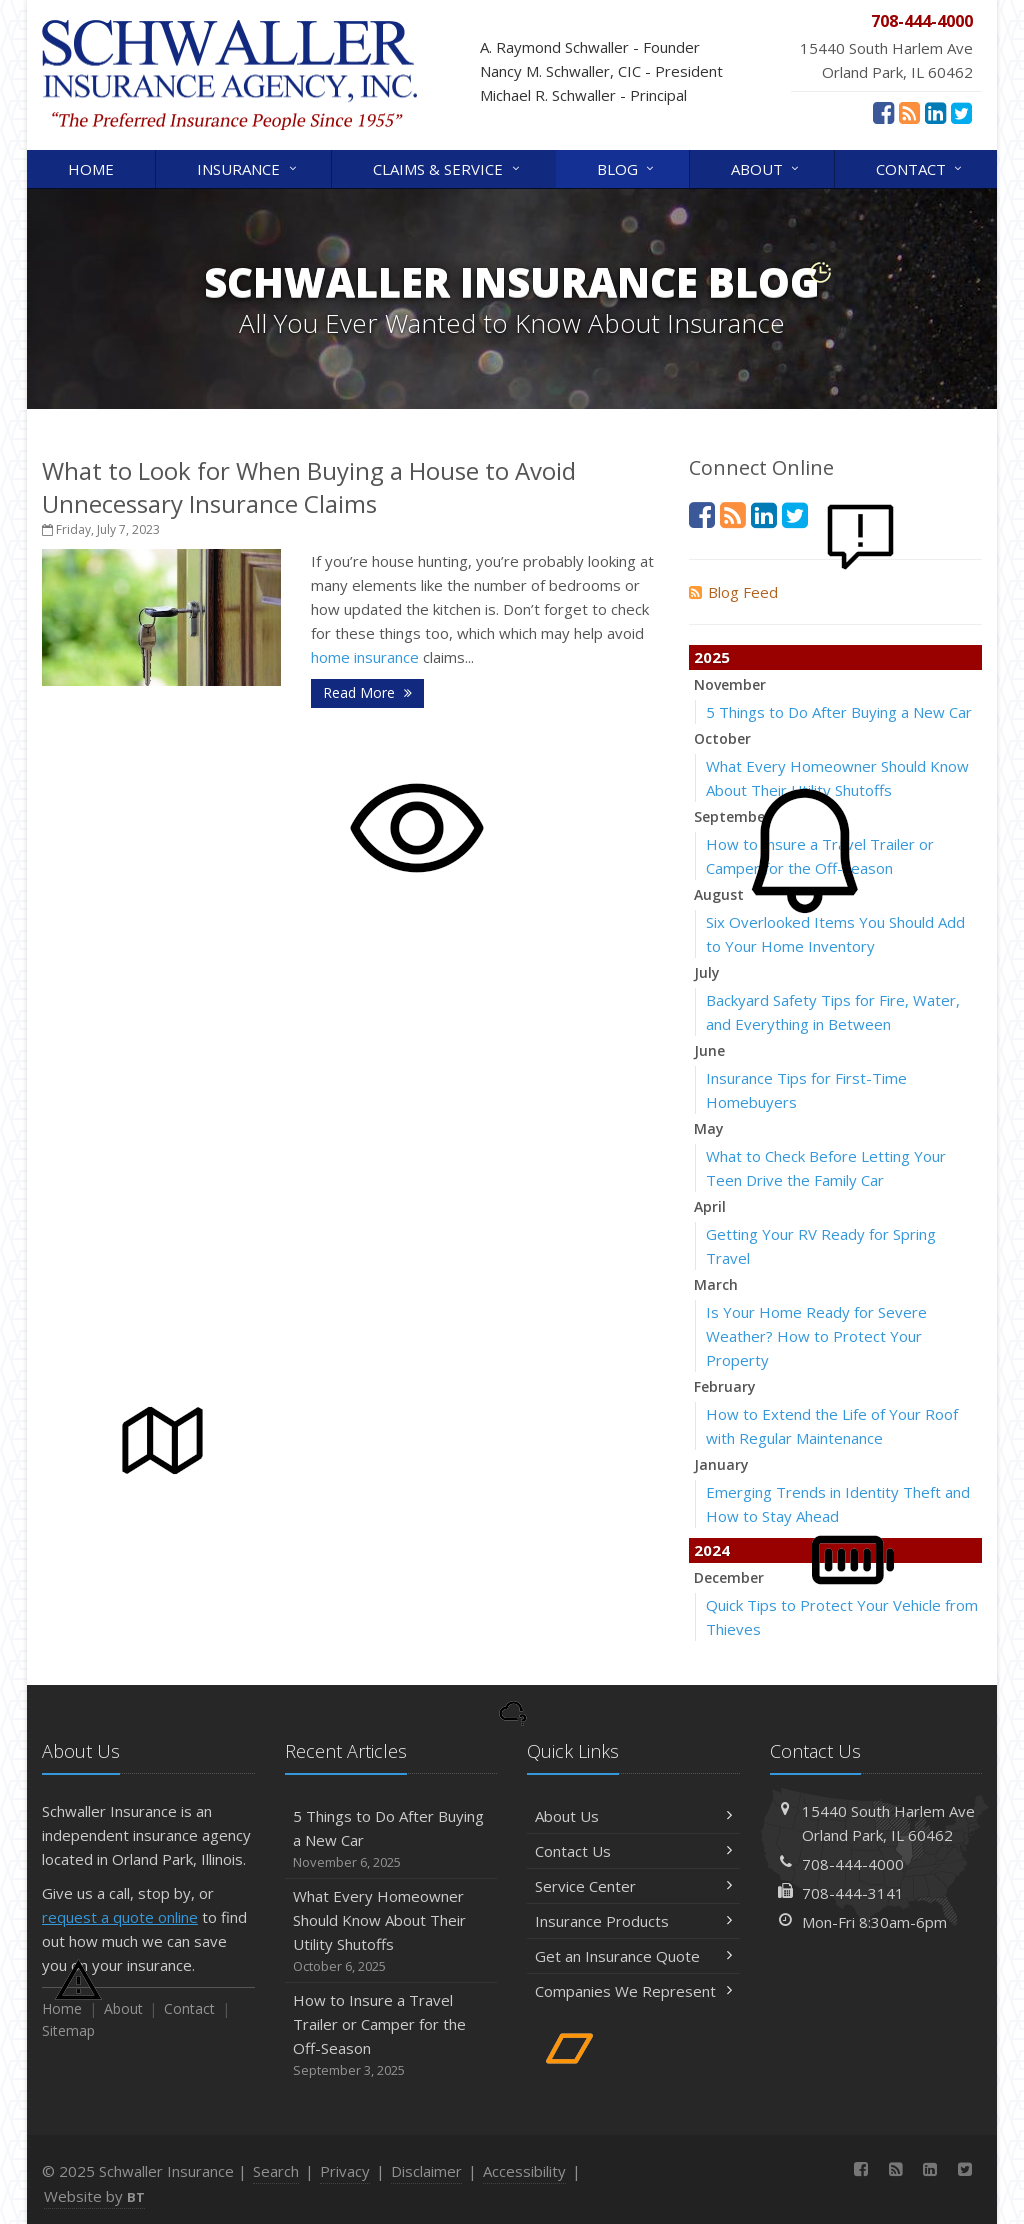  I want to click on view map or location, so click(162, 1440).